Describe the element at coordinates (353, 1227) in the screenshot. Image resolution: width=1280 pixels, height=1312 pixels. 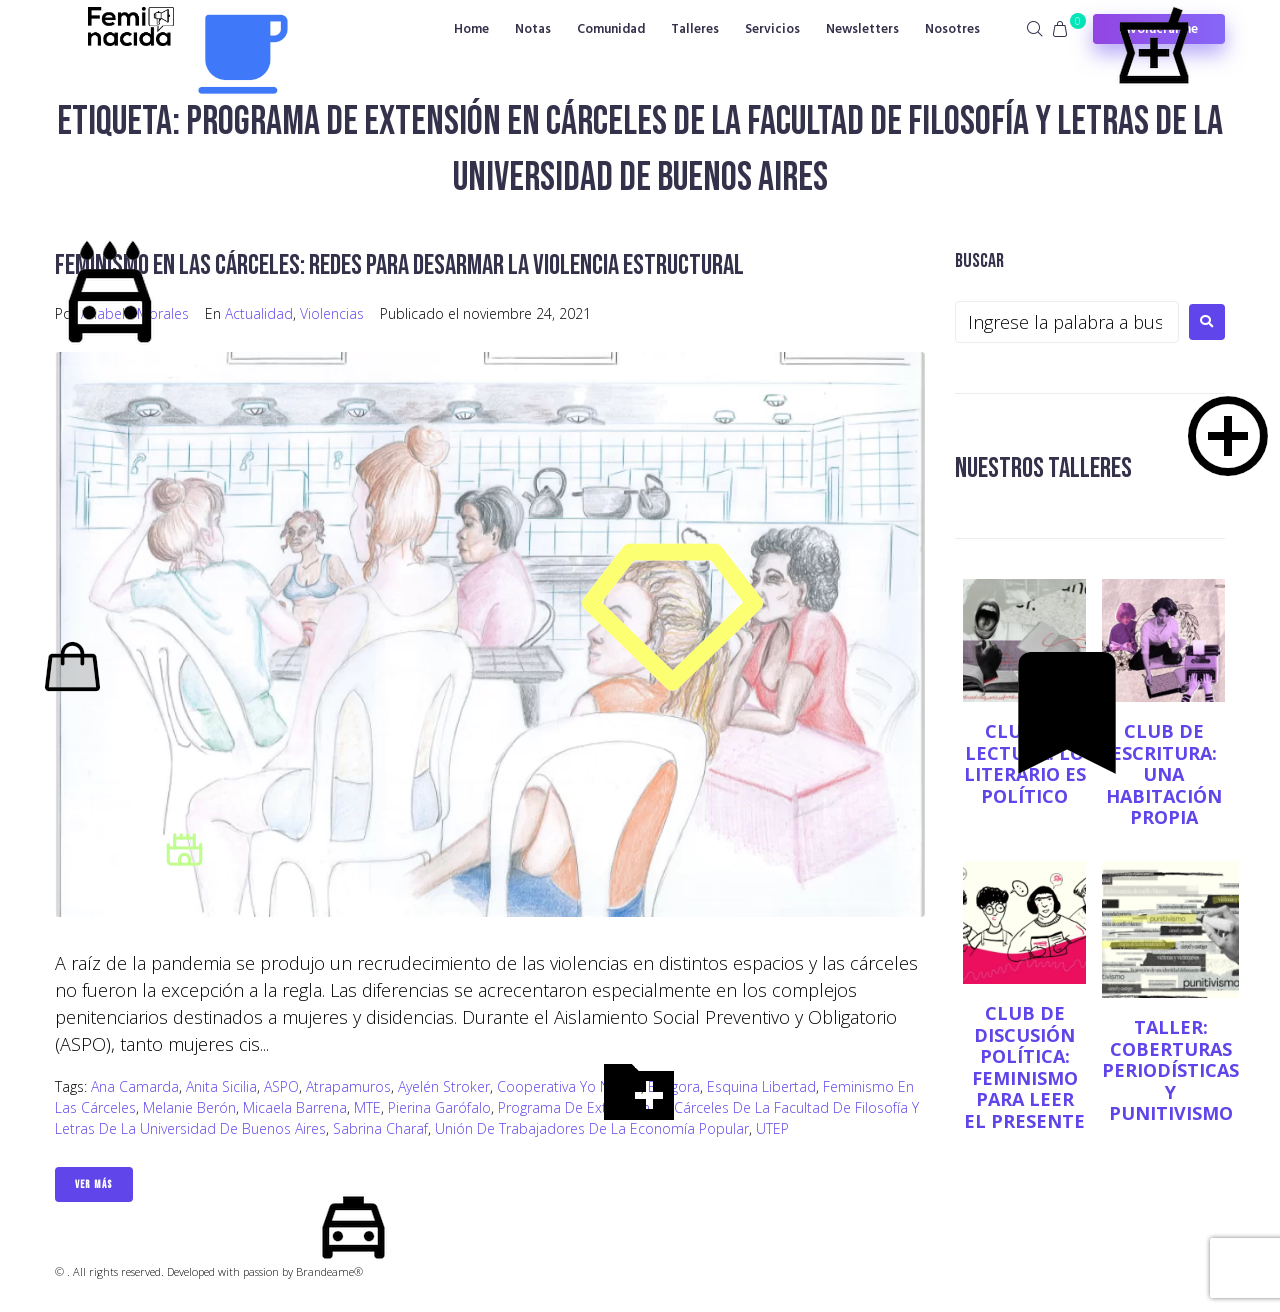
I see `request a taxi or rideshare` at that location.